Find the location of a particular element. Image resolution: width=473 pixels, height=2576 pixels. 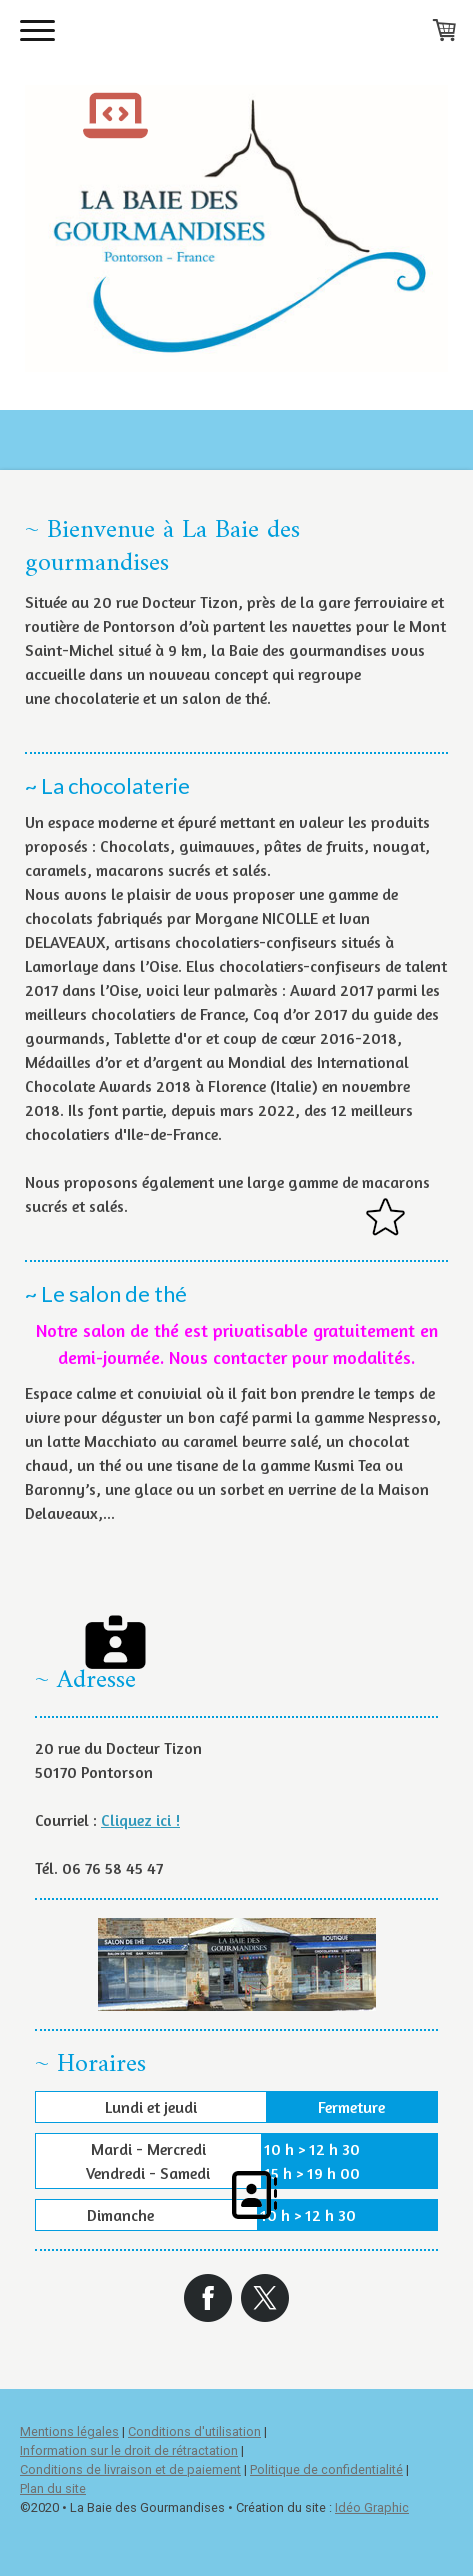

open your contacts list is located at coordinates (253, 2195).